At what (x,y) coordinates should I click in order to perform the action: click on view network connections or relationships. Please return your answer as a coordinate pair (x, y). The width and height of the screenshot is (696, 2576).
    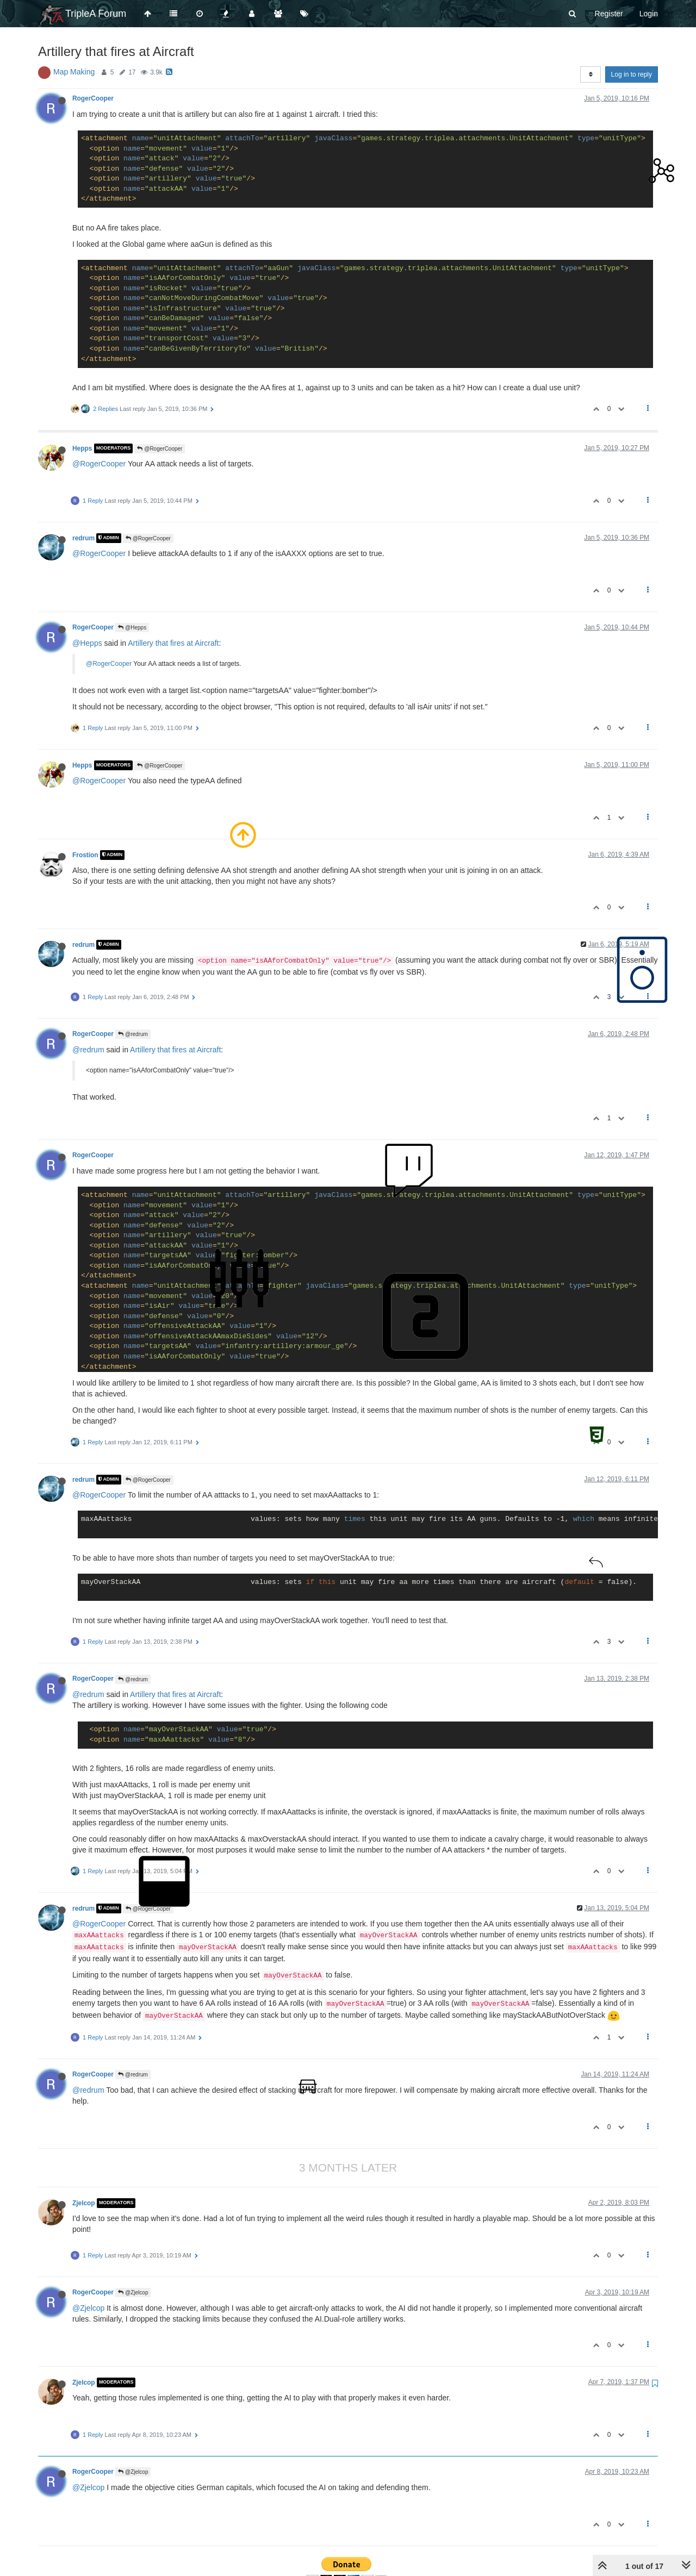
    Looking at the image, I should click on (661, 171).